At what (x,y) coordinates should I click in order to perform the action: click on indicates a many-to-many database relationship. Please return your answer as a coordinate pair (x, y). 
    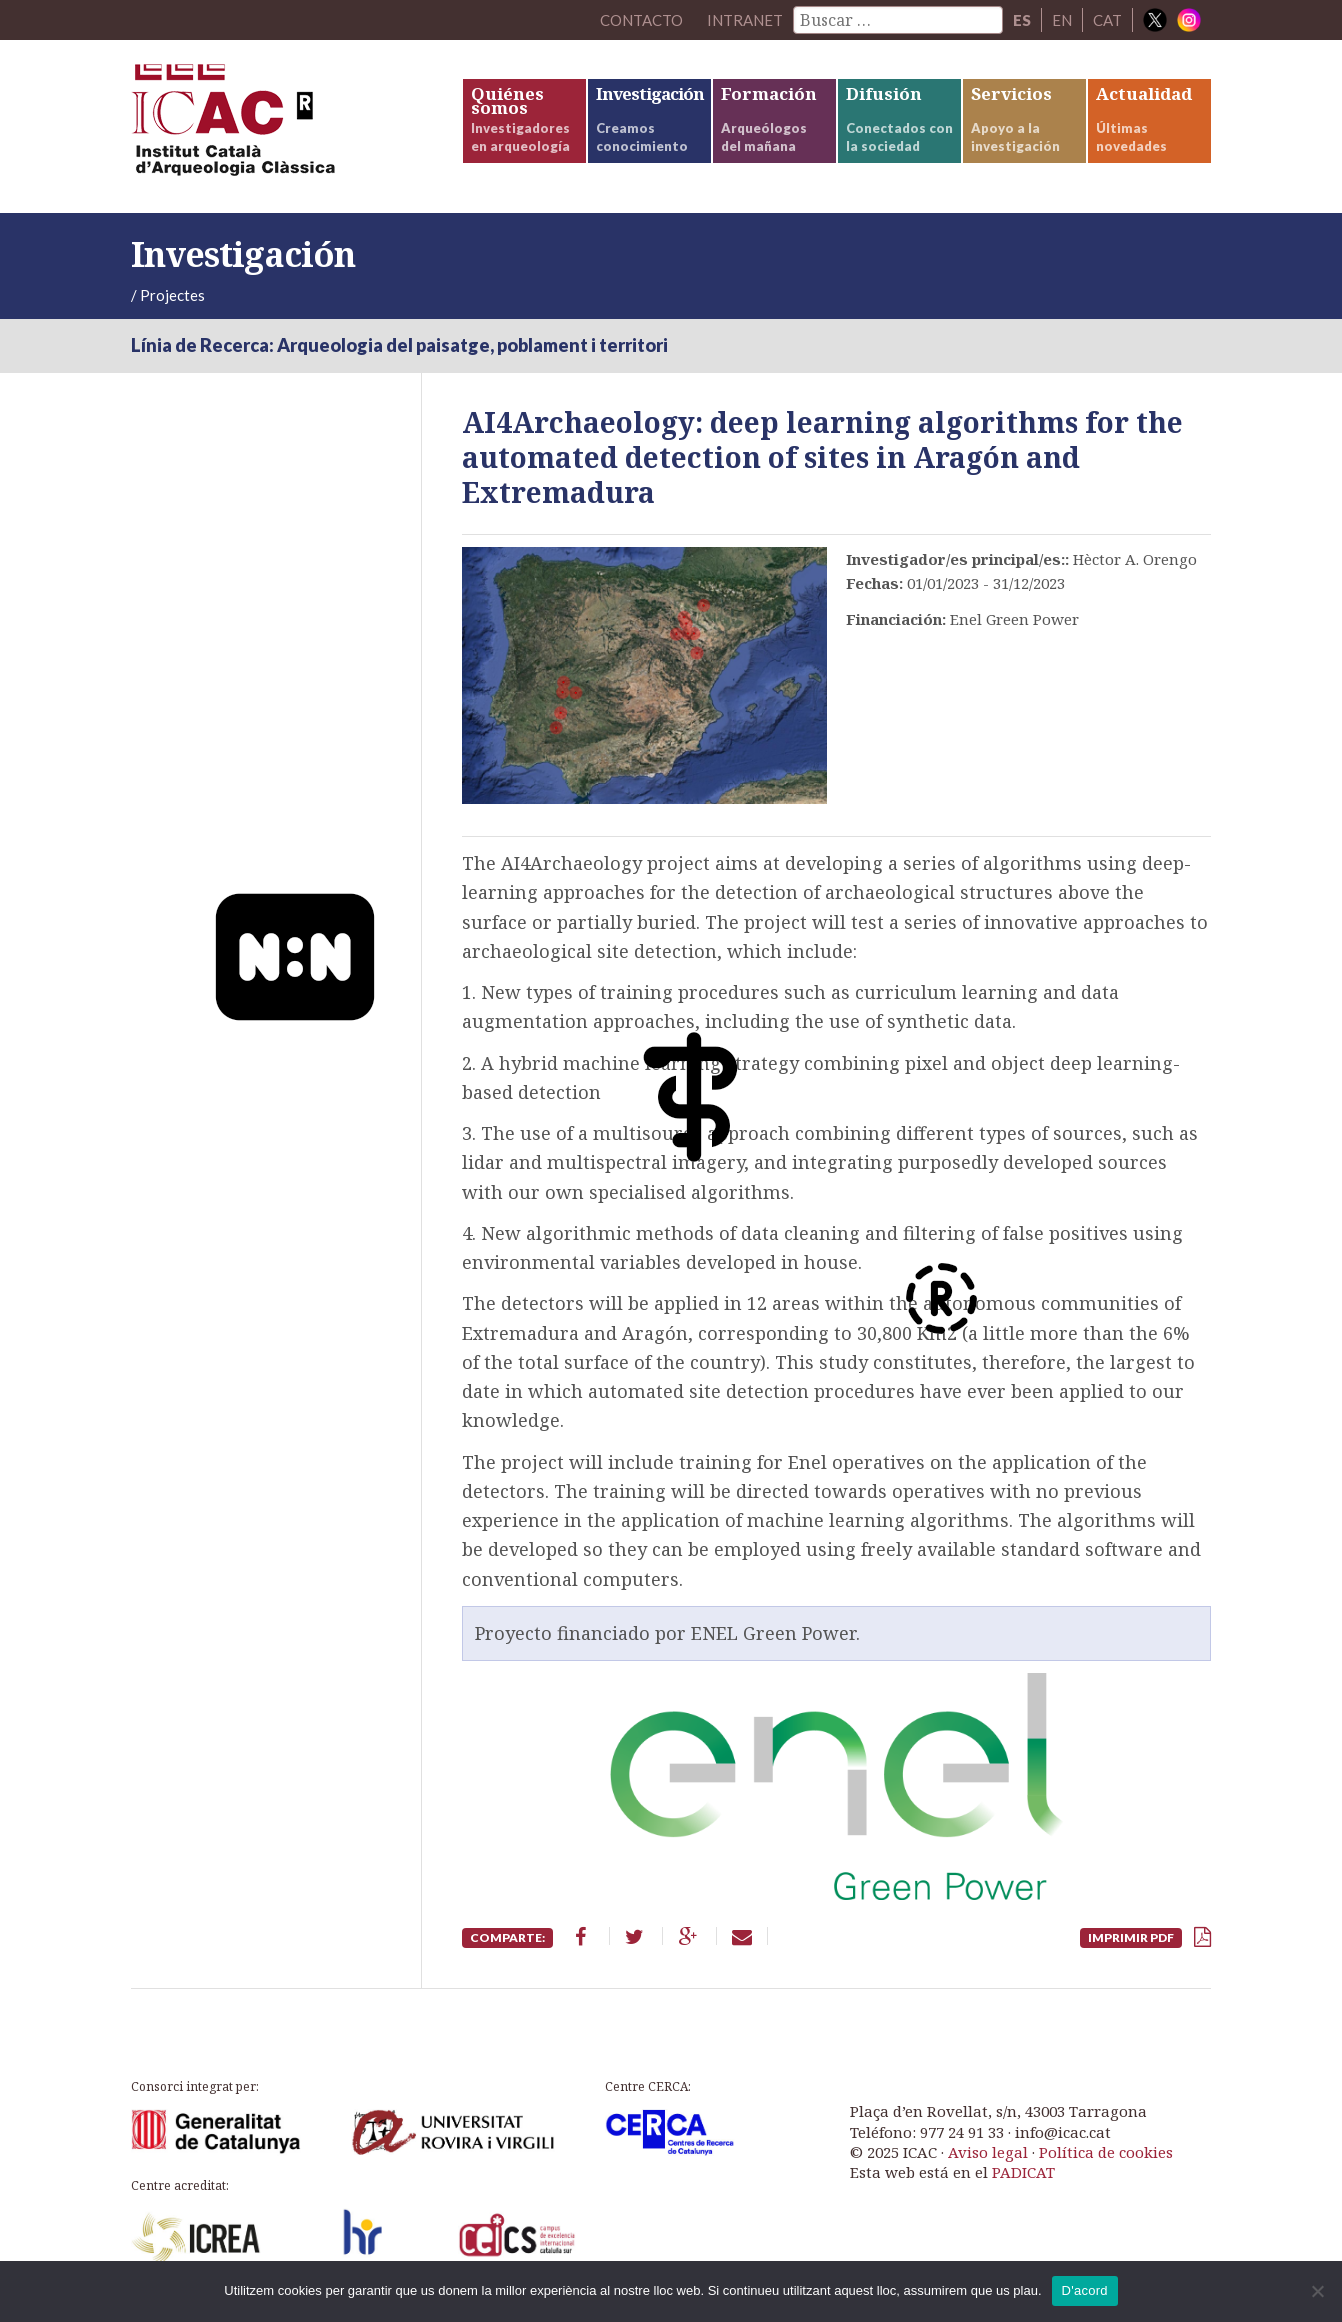
    Looking at the image, I should click on (295, 957).